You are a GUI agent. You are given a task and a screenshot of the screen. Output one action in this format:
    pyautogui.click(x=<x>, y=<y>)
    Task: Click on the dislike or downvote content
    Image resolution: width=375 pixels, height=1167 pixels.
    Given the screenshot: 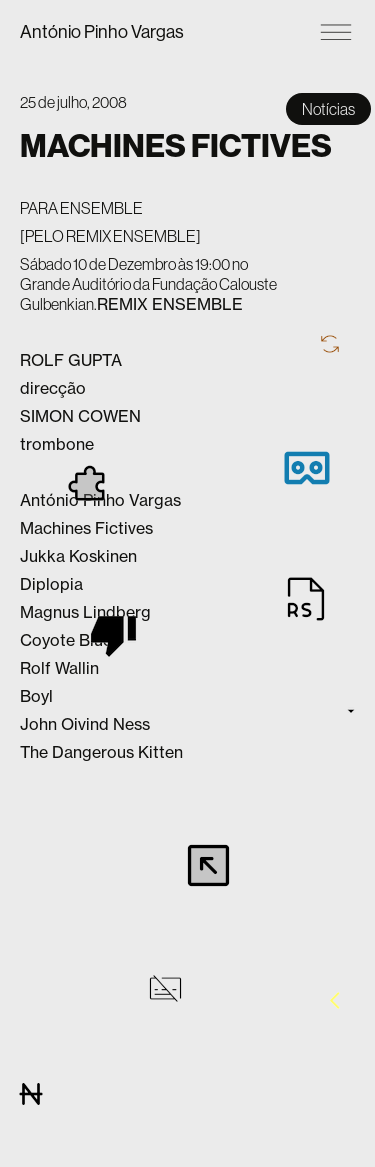 What is the action you would take?
    pyautogui.click(x=113, y=634)
    